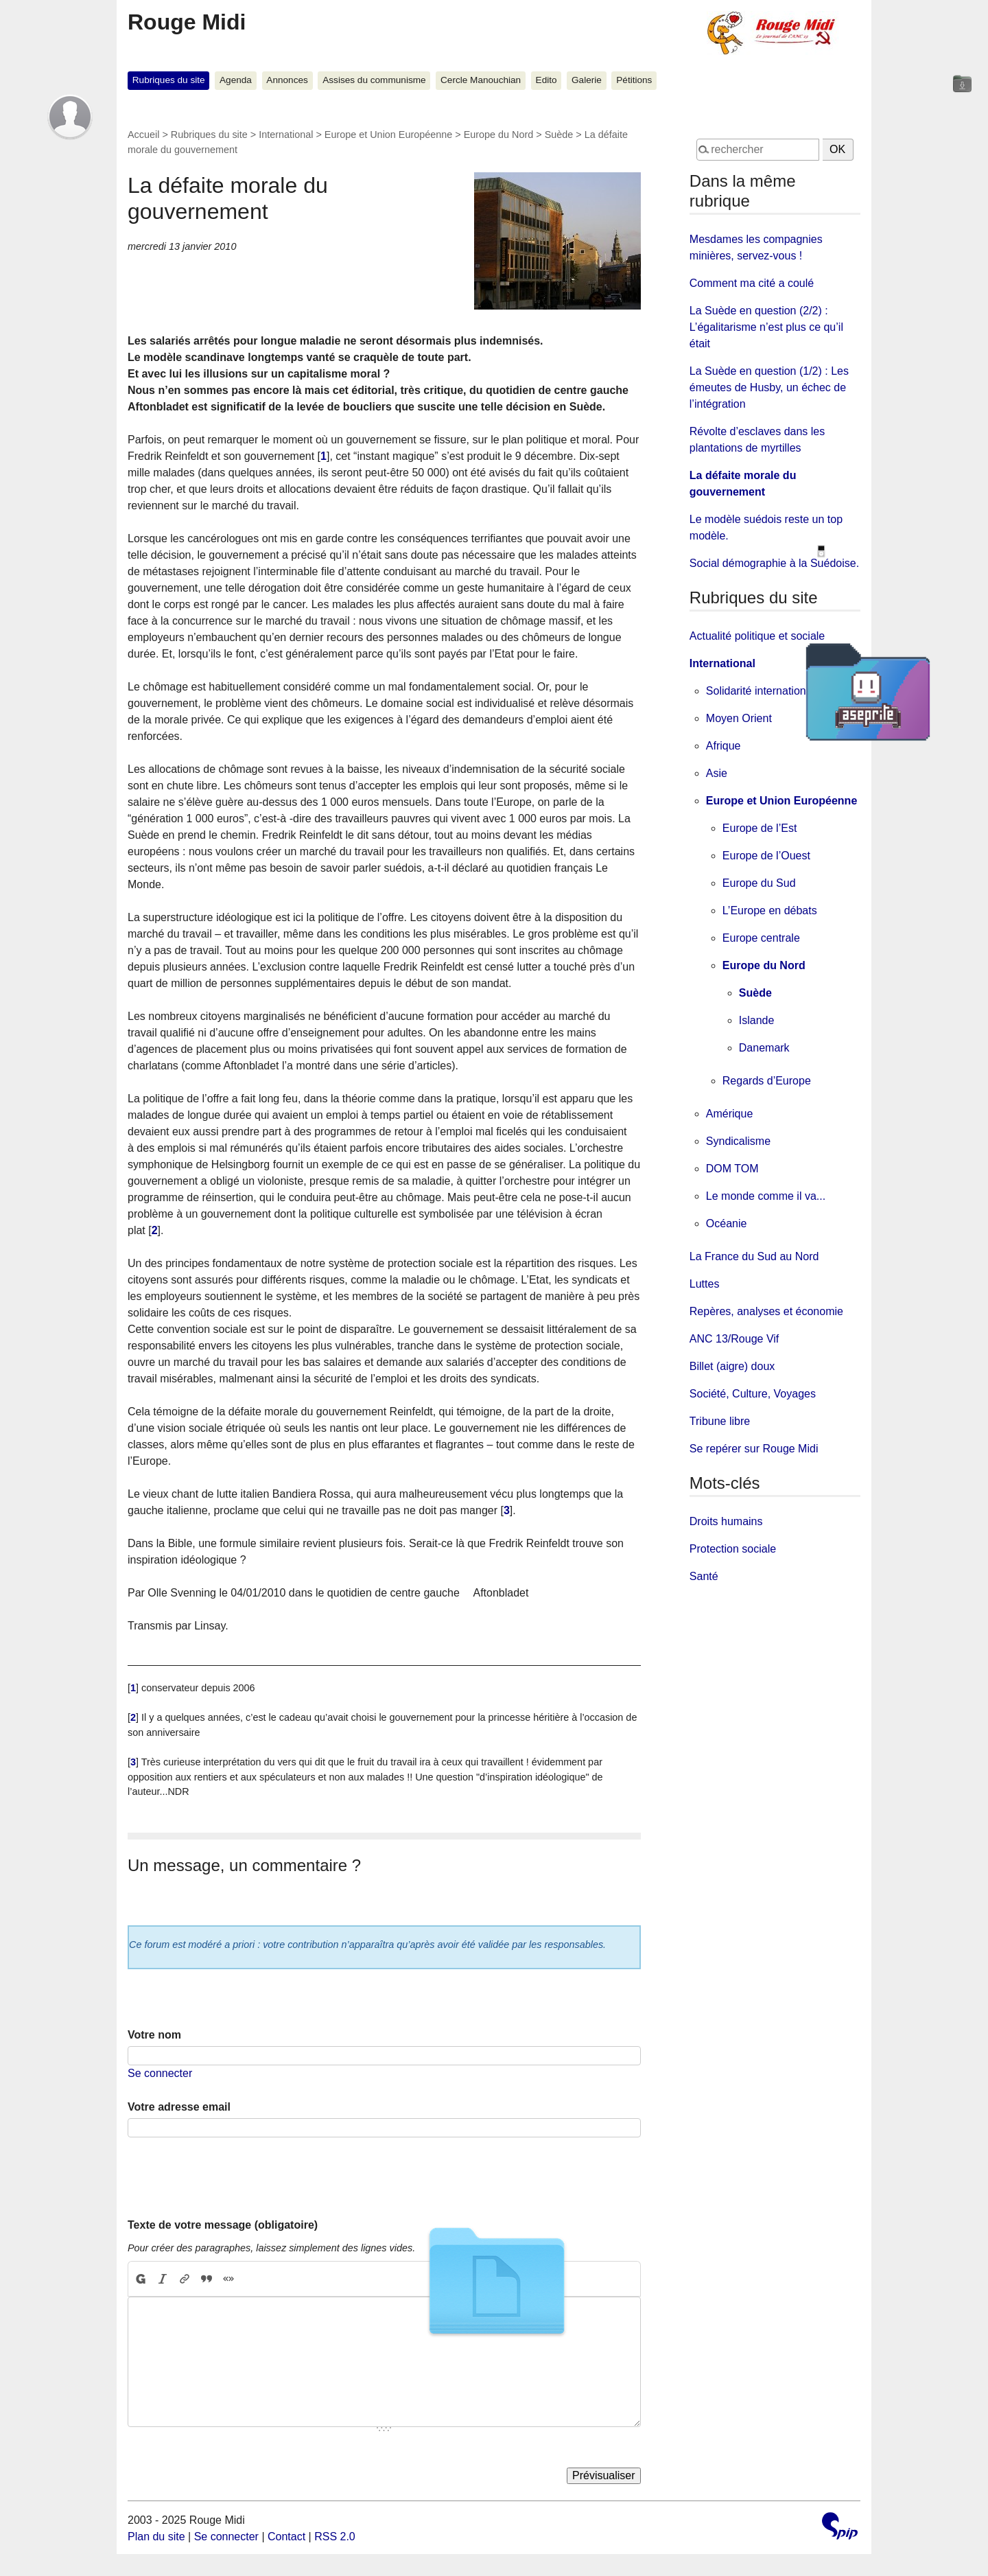 The width and height of the screenshot is (988, 2576). I want to click on view user accounts, so click(70, 117).